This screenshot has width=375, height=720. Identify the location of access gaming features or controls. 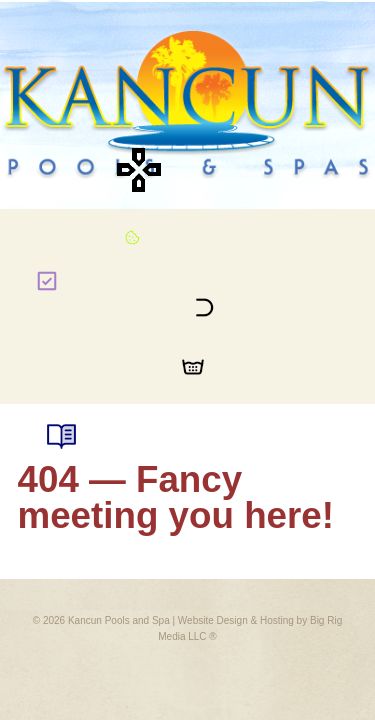
(139, 170).